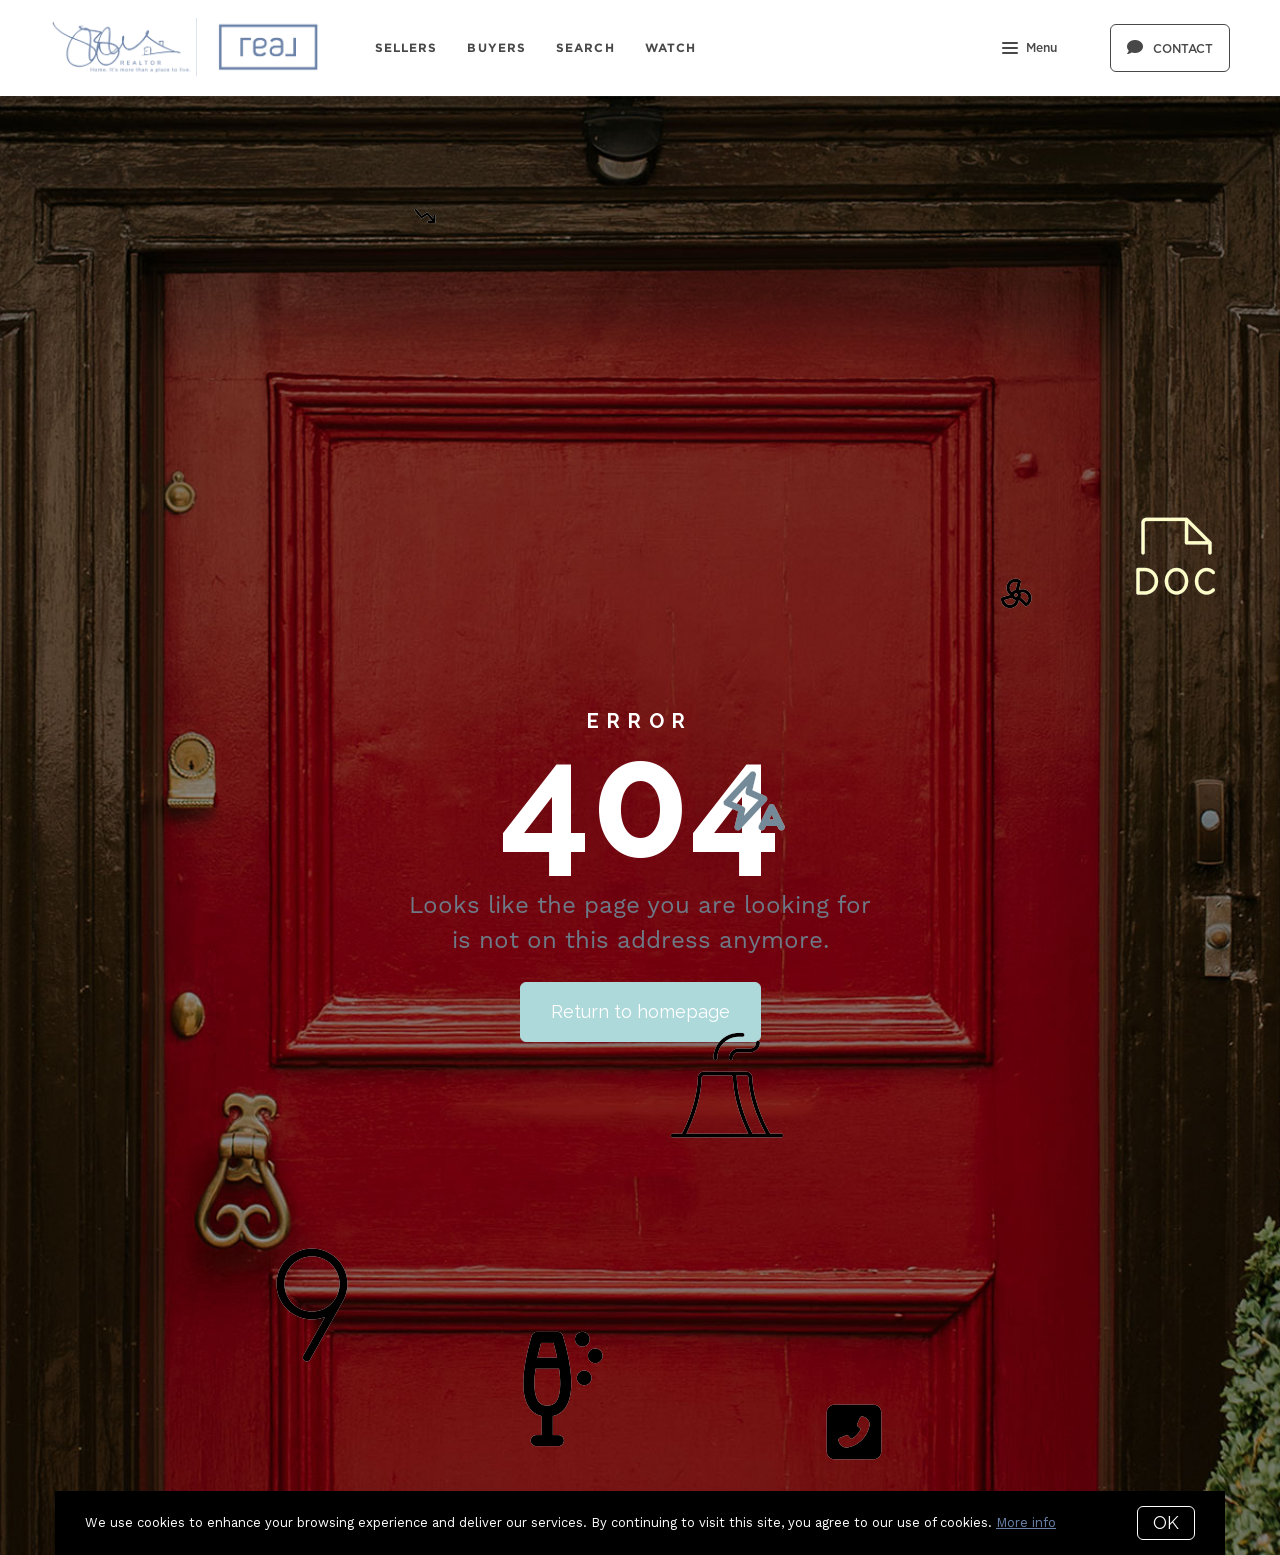 The image size is (1280, 1555). Describe the element at coordinates (854, 1432) in the screenshot. I see `make or receive a phone call` at that location.